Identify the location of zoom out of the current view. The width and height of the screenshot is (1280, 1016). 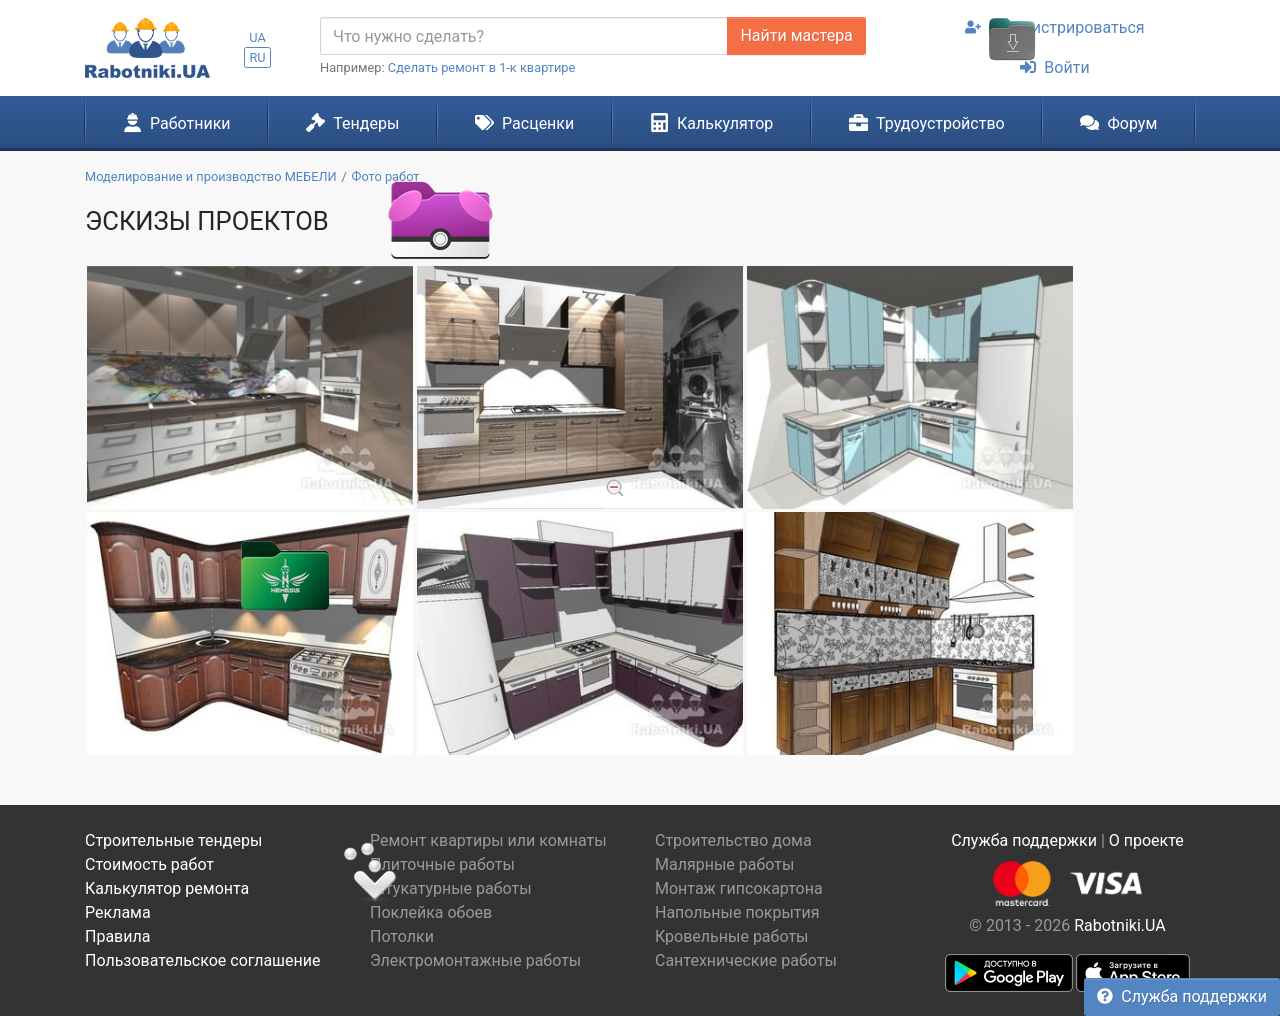
(615, 488).